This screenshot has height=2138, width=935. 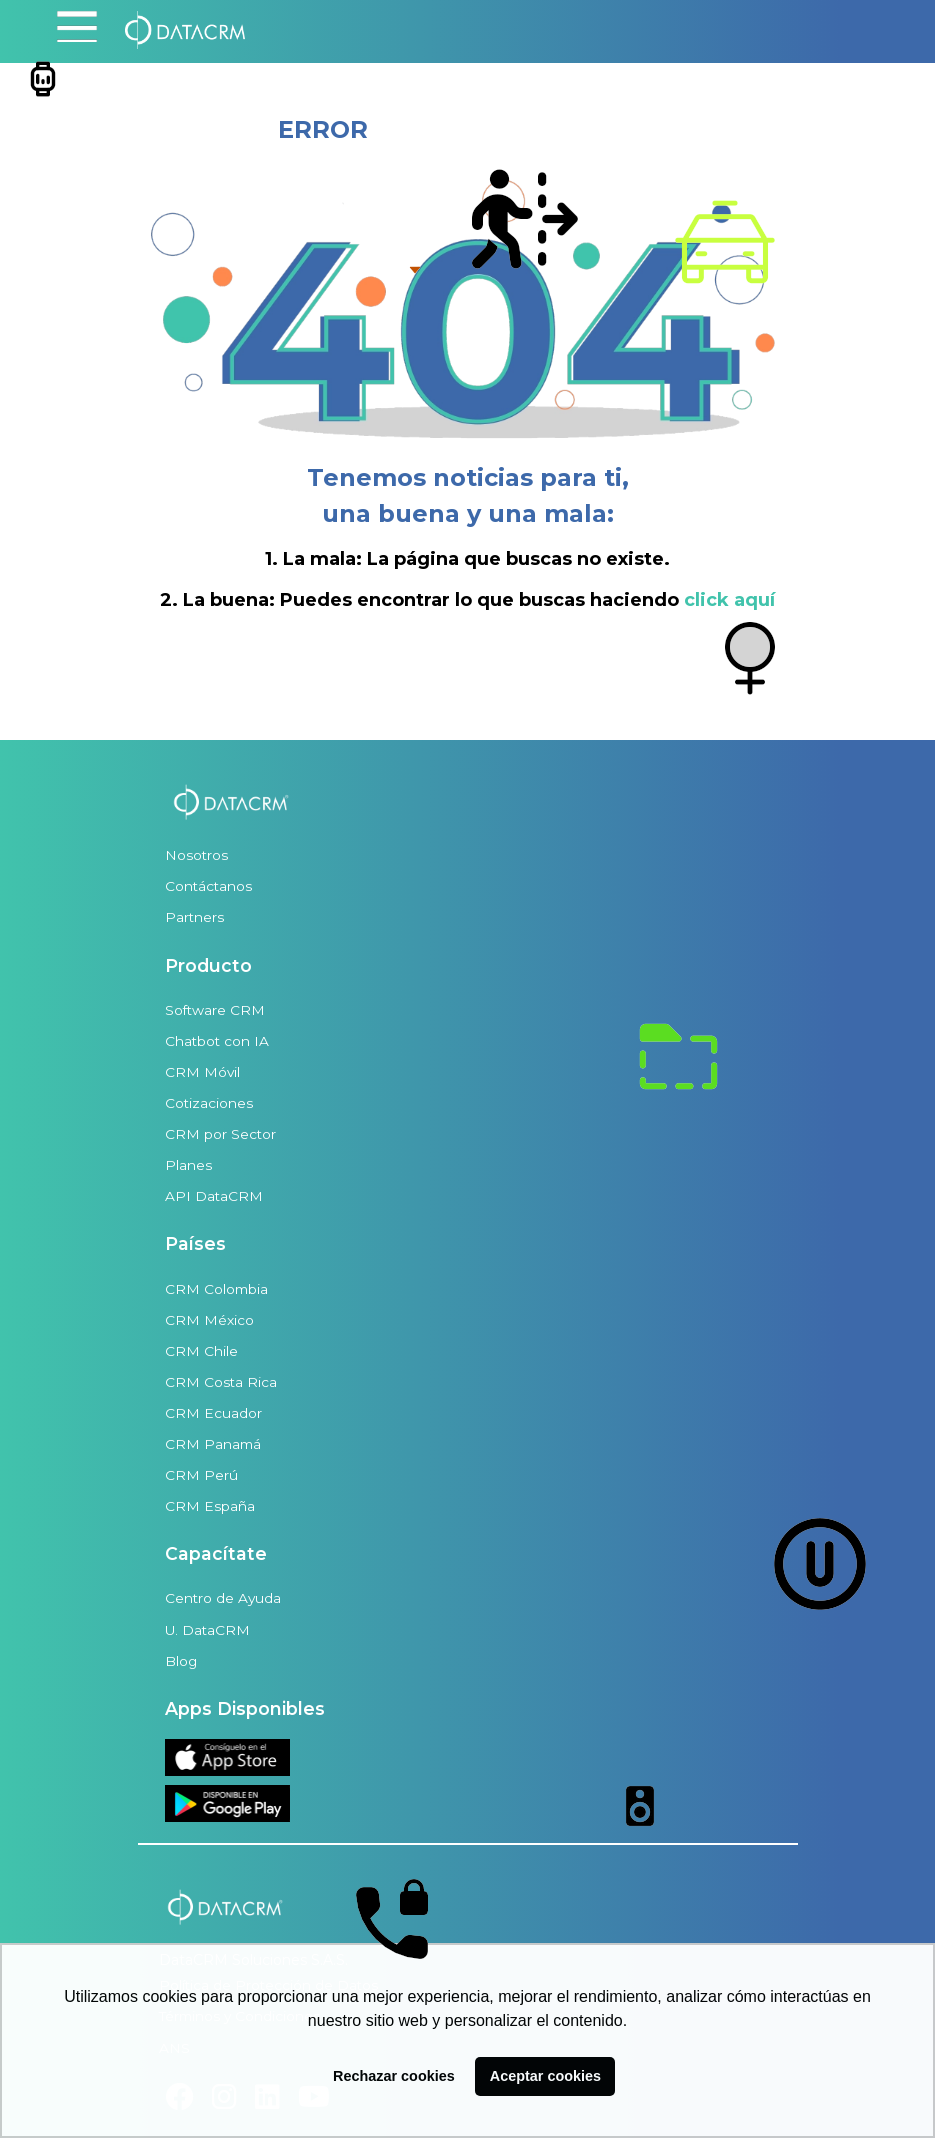 I want to click on view fitness or health statistics on smartwatch, so click(x=43, y=79).